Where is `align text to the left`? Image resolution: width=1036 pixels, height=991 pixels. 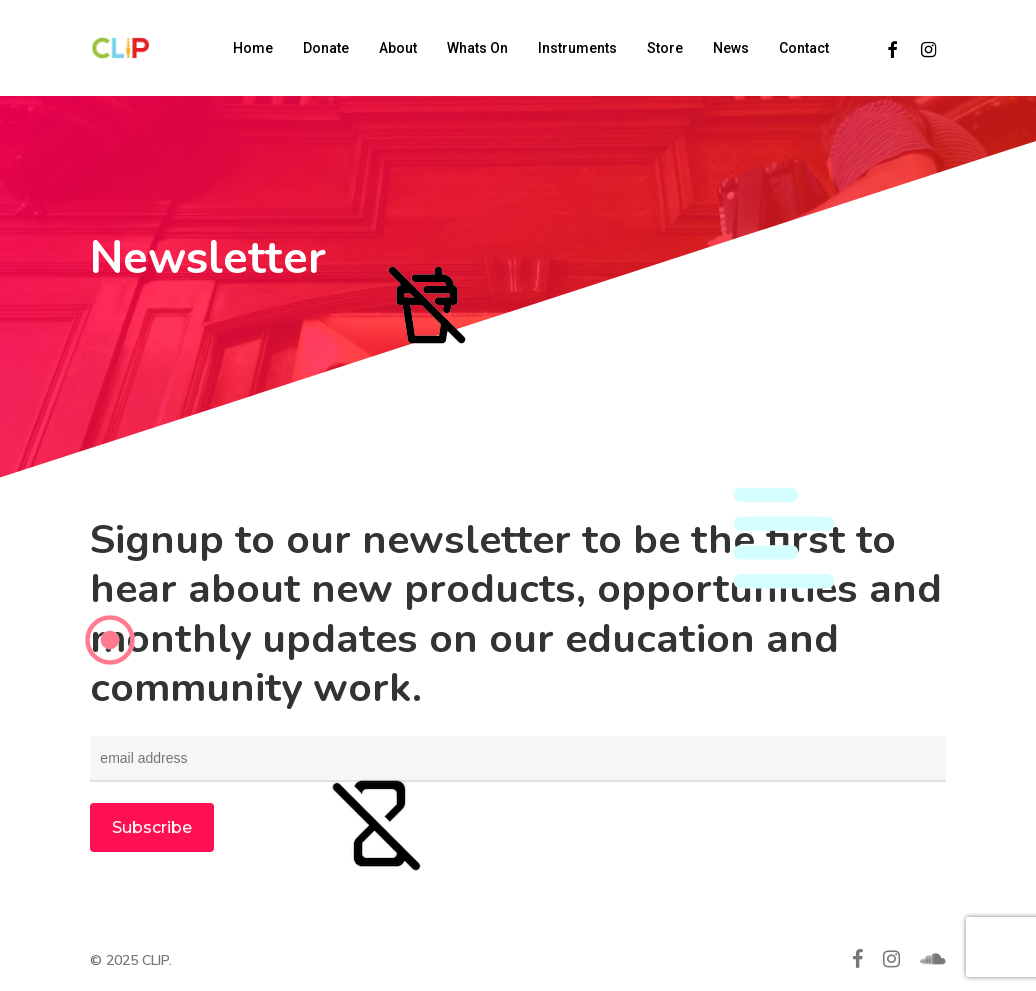 align text to the left is located at coordinates (784, 538).